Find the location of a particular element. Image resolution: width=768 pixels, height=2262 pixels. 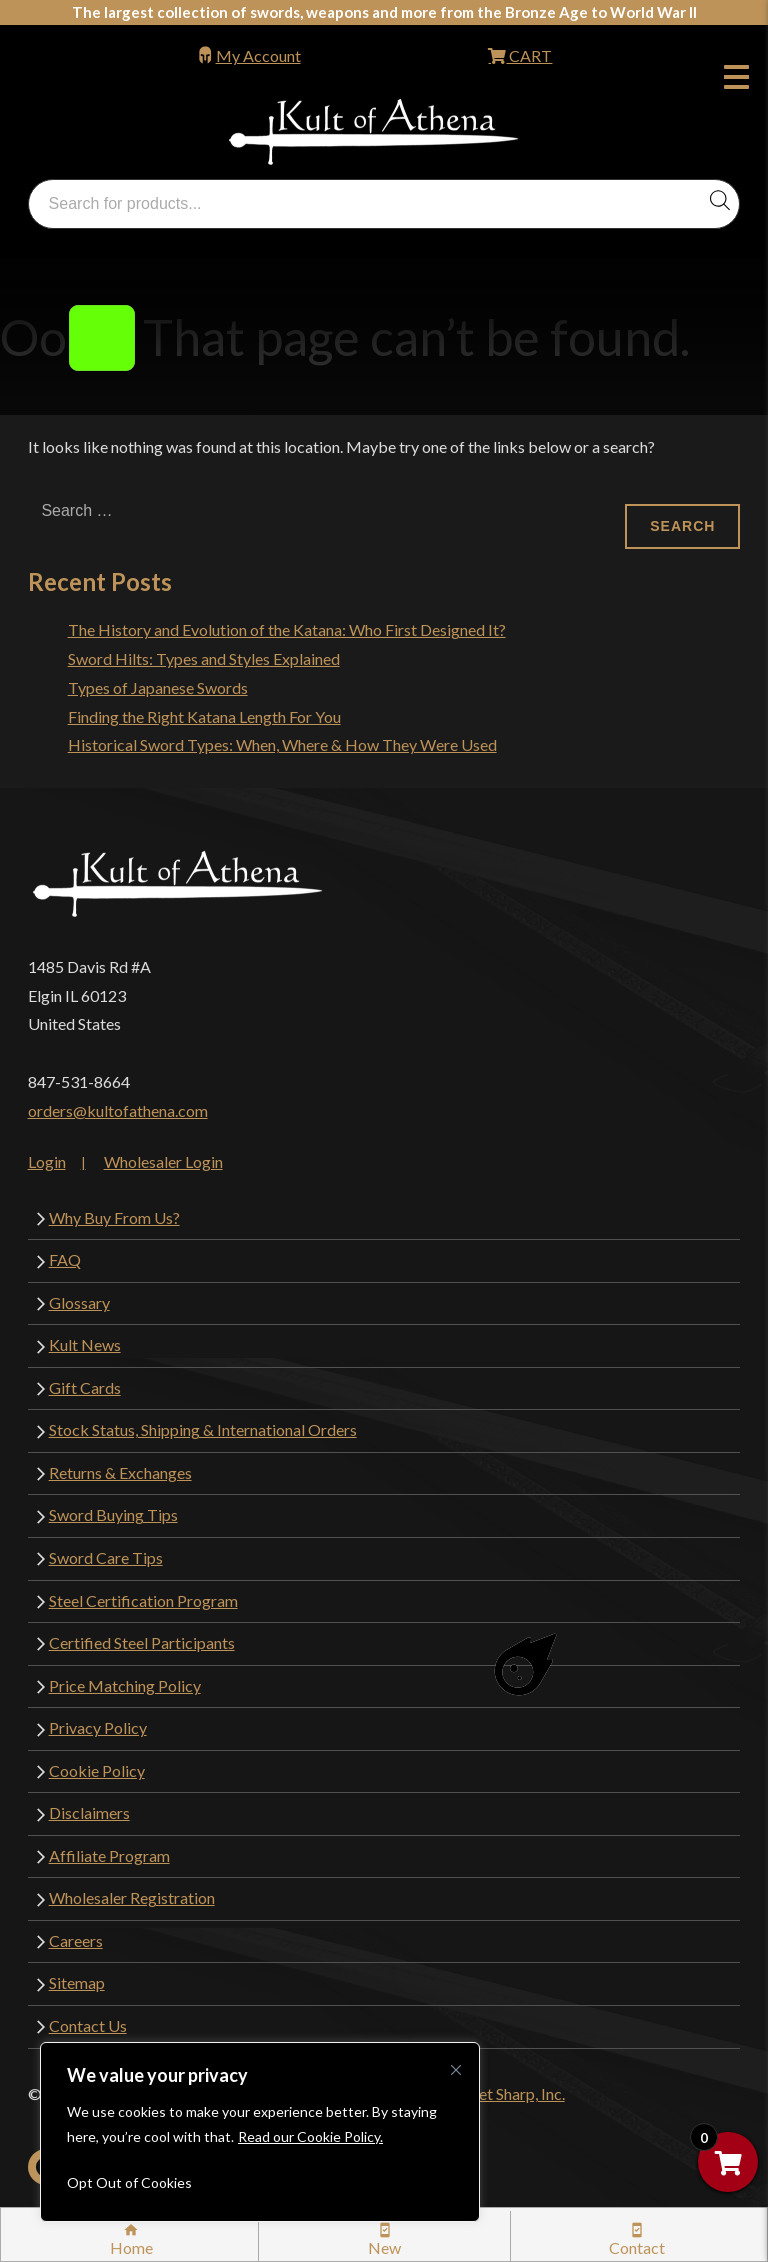

stop media playback is located at coordinates (102, 338).